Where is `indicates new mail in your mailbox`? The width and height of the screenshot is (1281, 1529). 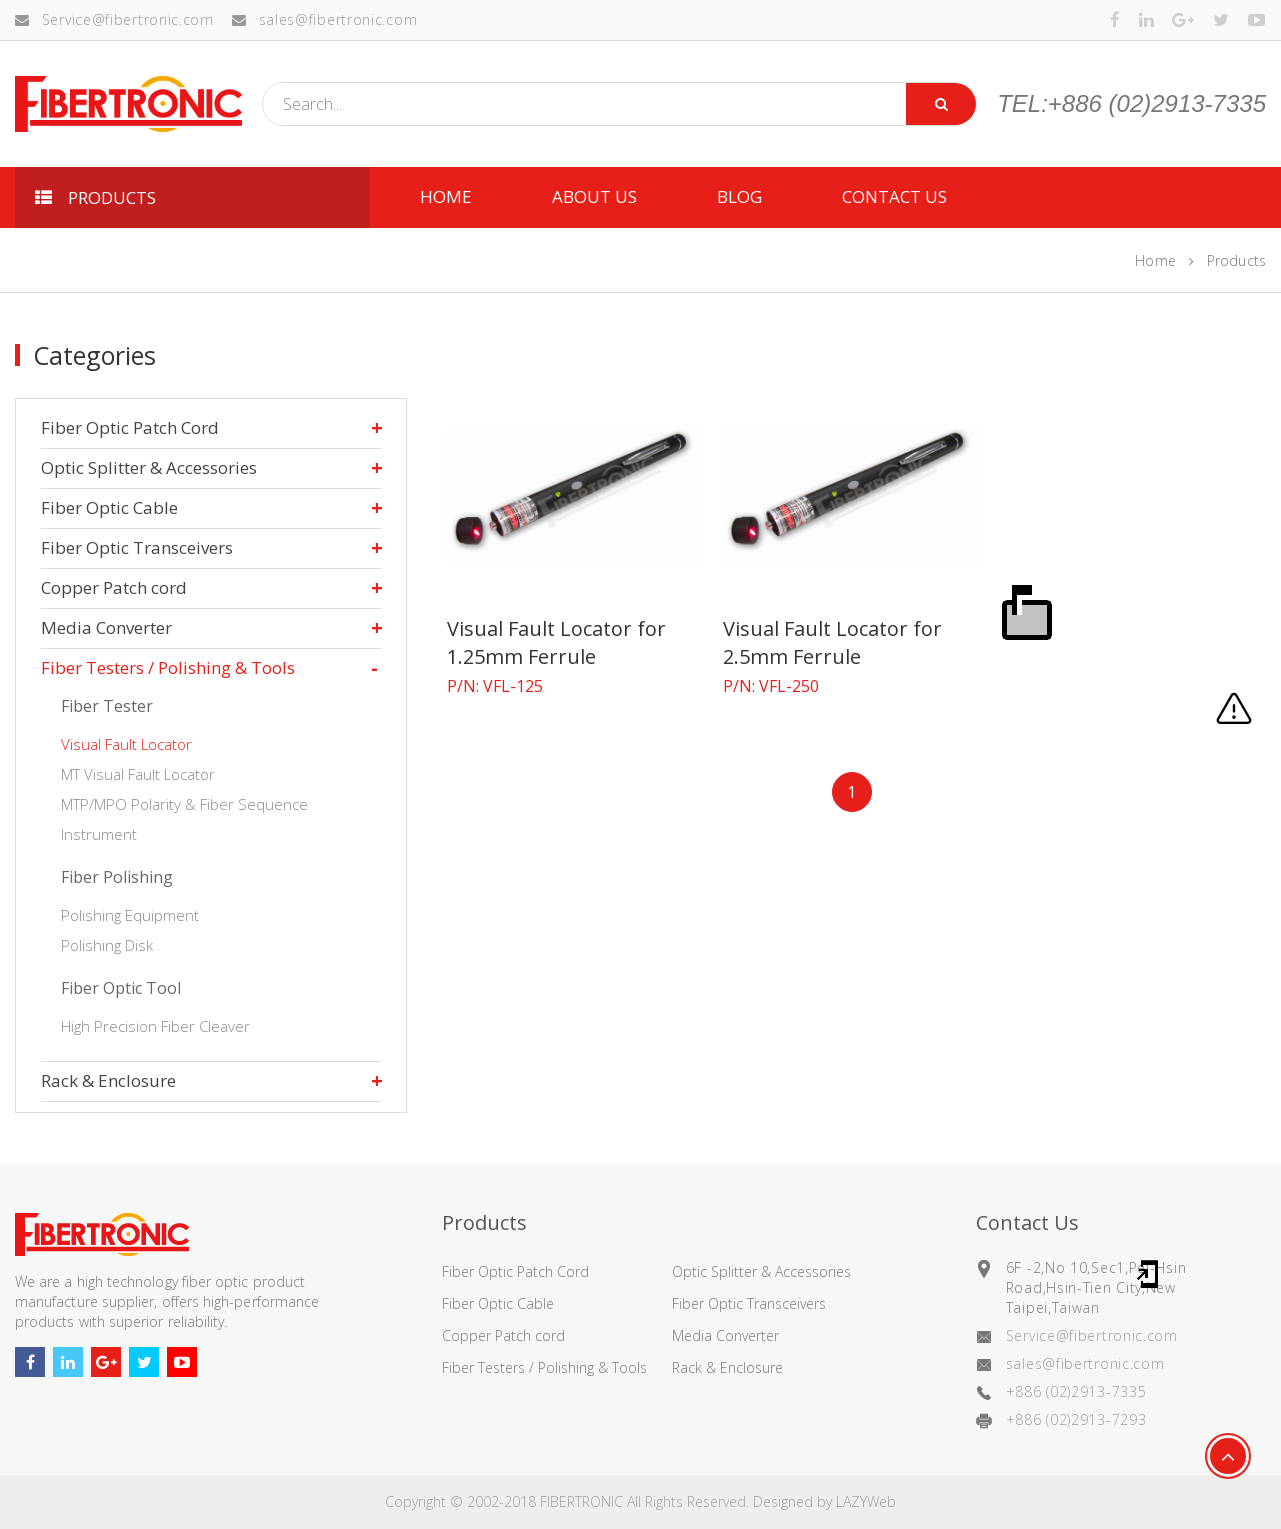
indicates new mail in your mailbox is located at coordinates (1027, 615).